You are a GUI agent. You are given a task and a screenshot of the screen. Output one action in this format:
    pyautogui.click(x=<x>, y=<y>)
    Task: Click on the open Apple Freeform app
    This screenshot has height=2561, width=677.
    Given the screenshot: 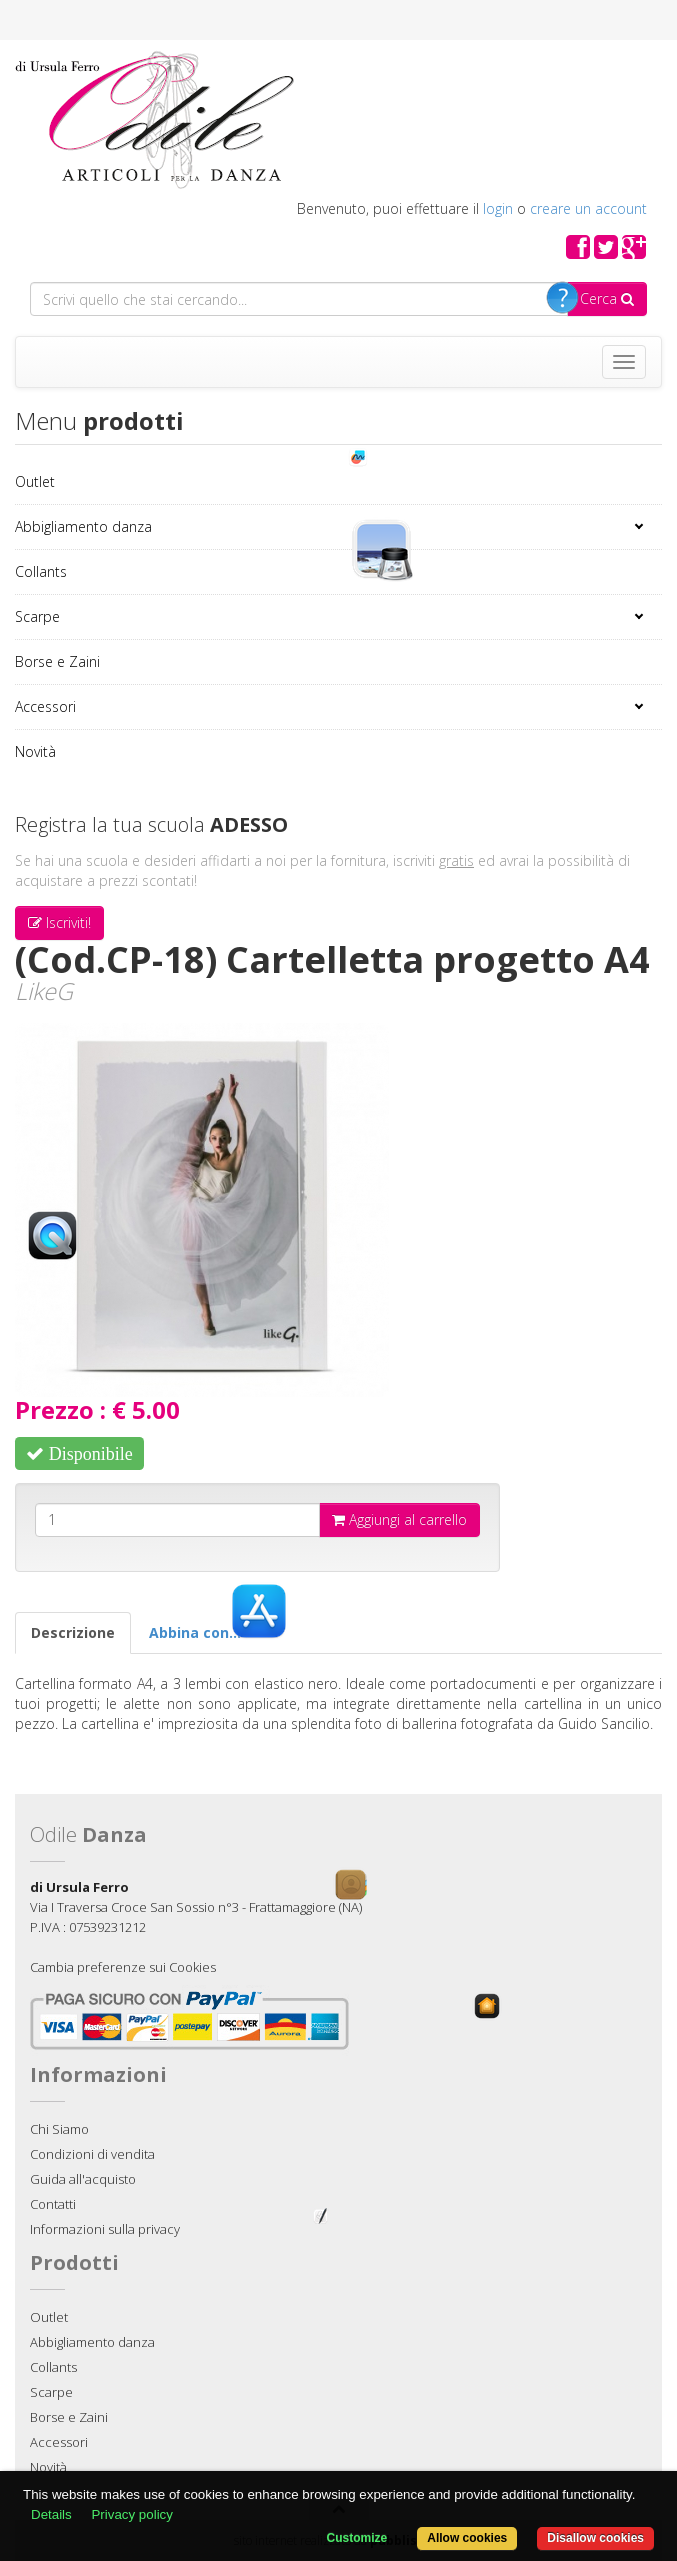 What is the action you would take?
    pyautogui.click(x=358, y=457)
    